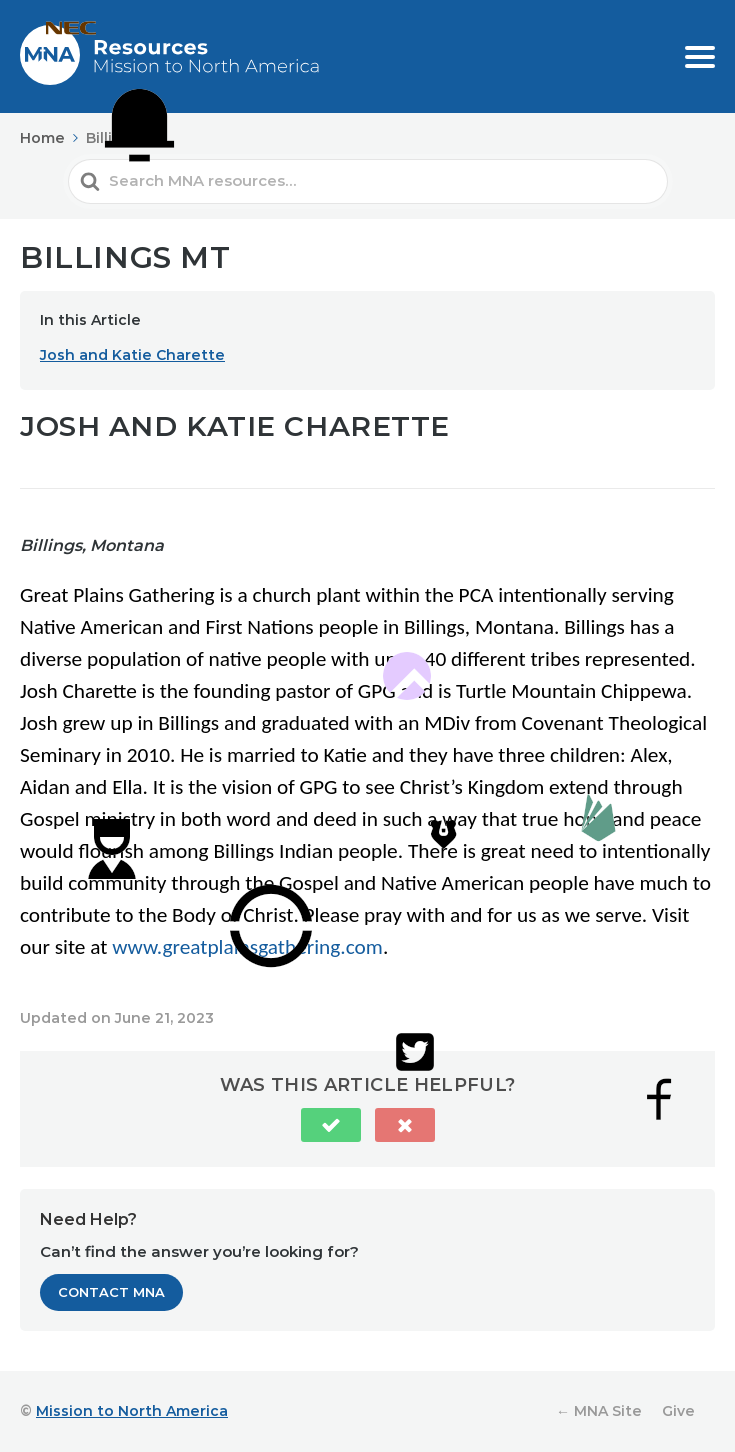 The width and height of the screenshot is (735, 1452). I want to click on access nursing or healthcare staff services, so click(112, 849).